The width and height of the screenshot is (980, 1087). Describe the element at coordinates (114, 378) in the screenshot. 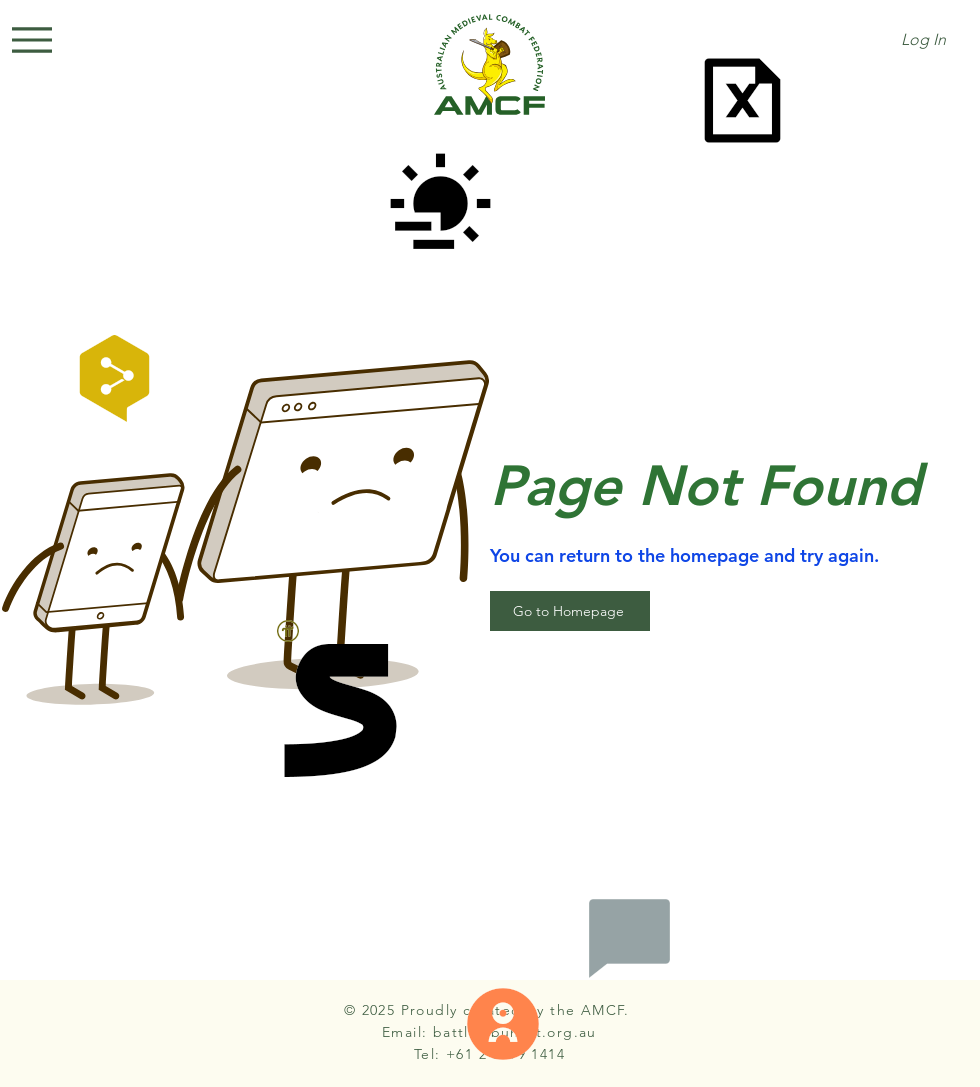

I see `open DeepL translator` at that location.